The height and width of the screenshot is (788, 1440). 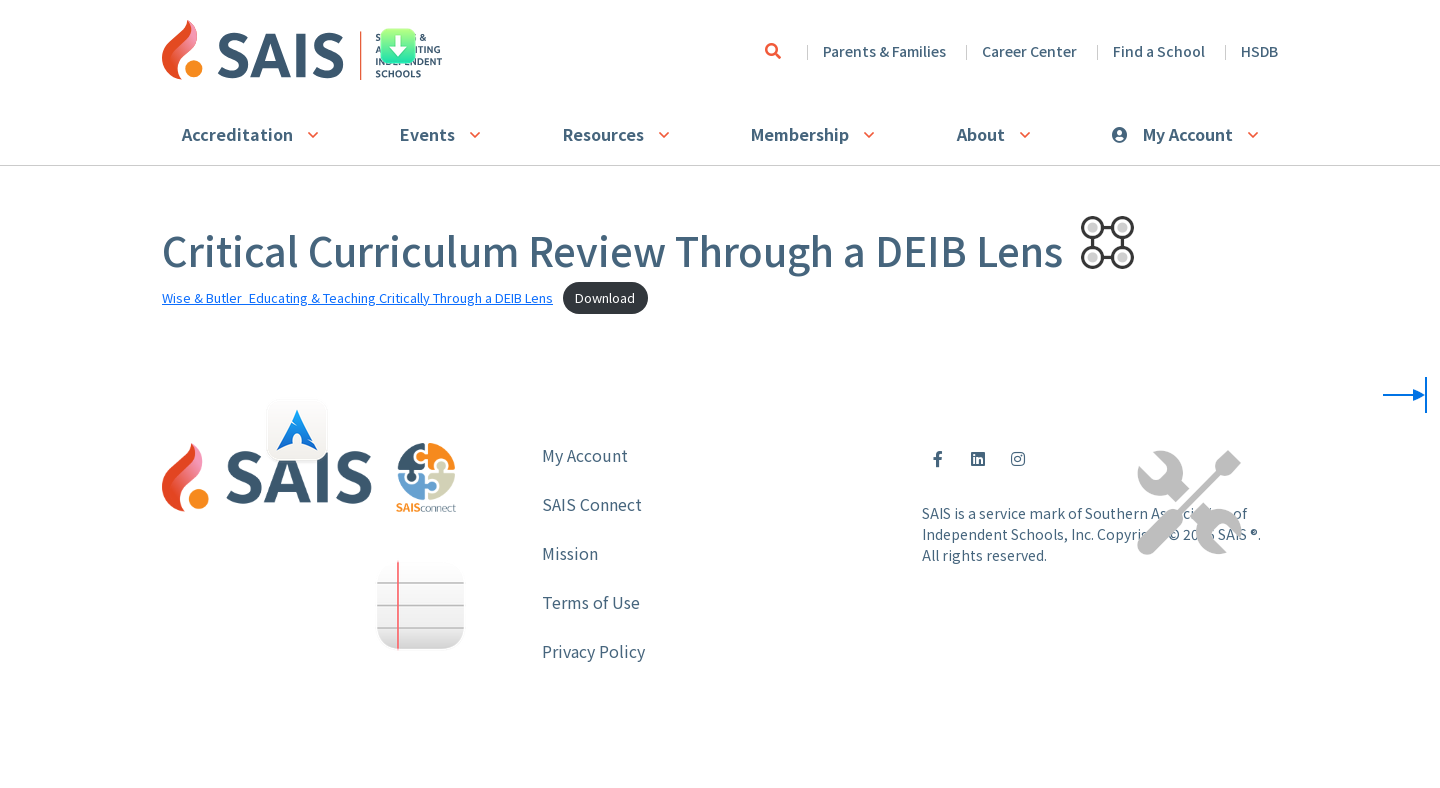 What do you see at coordinates (1107, 242) in the screenshot?
I see `configure hot corners behavior` at bounding box center [1107, 242].